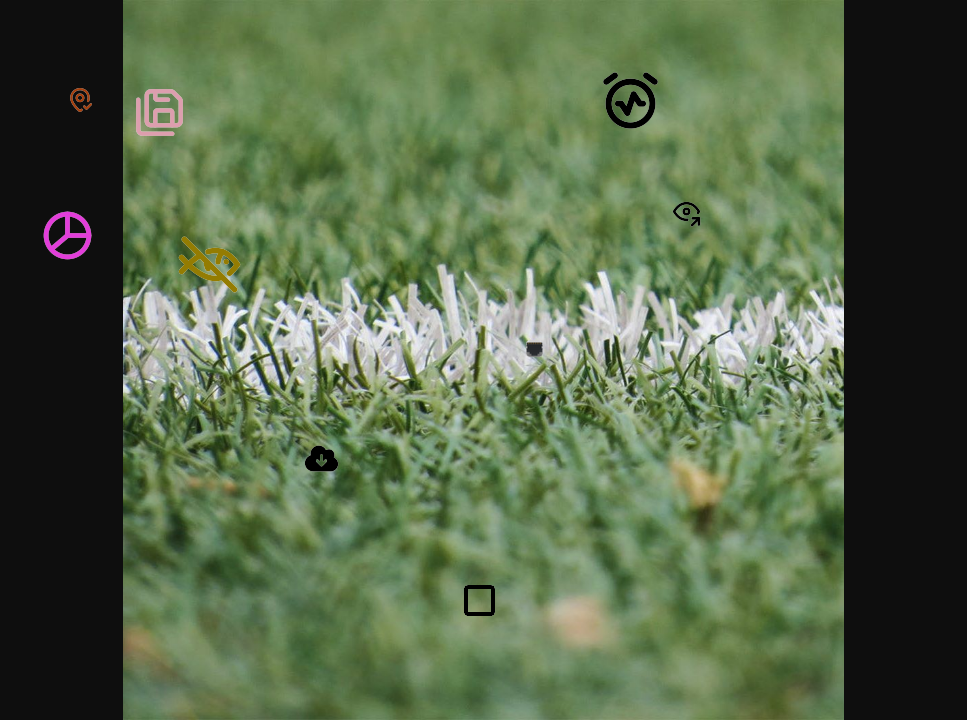 This screenshot has height=720, width=967. What do you see at coordinates (630, 100) in the screenshot?
I see `view average alarm or alert statistics` at bounding box center [630, 100].